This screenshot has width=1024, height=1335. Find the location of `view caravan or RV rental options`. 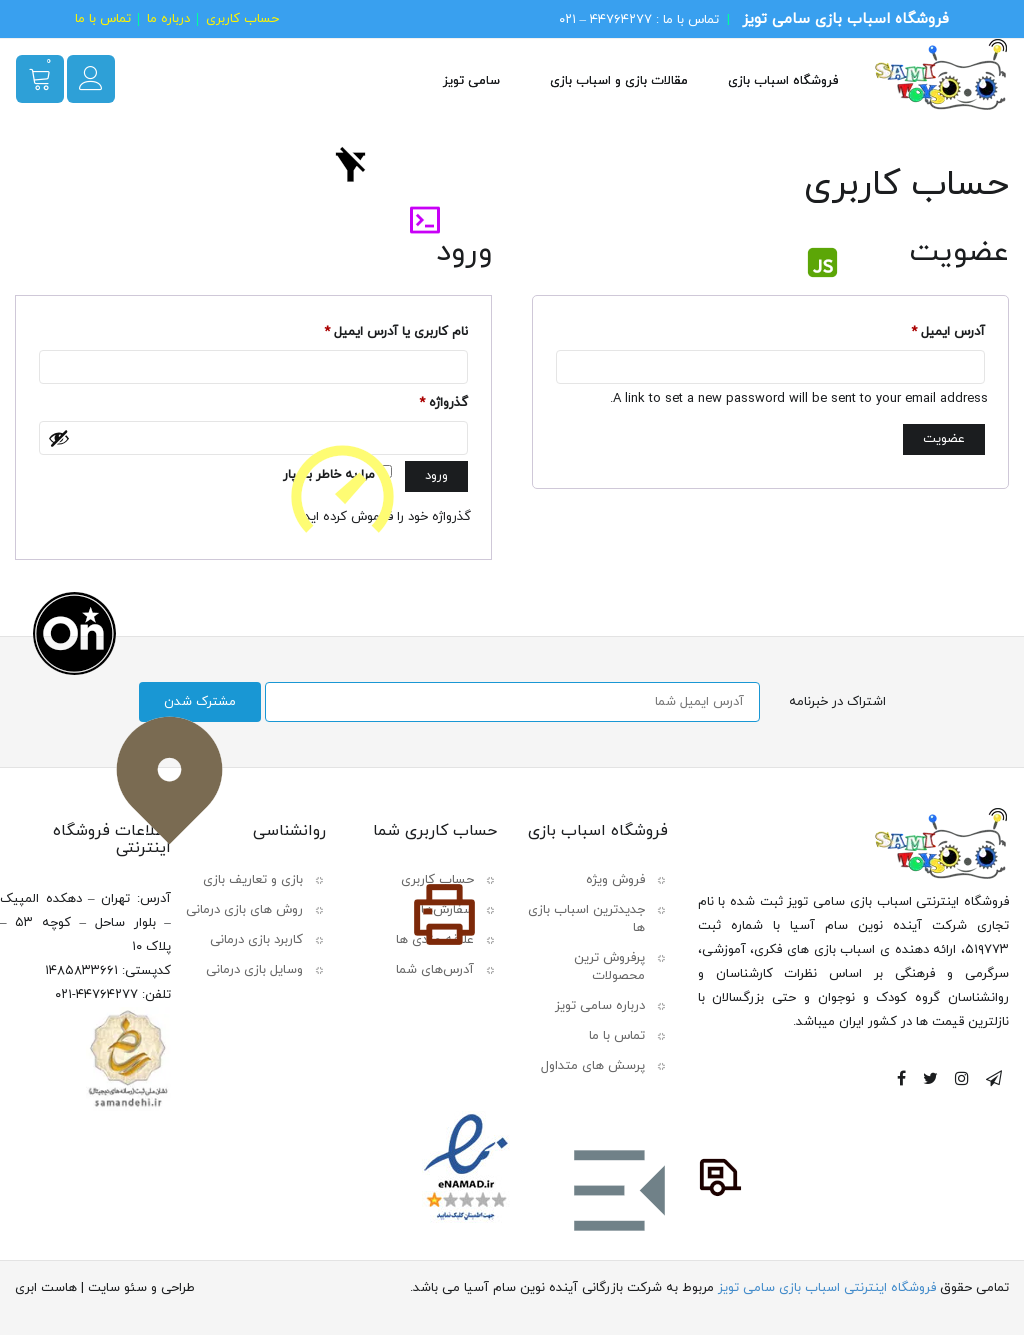

view caravan or RV rental options is located at coordinates (719, 1176).